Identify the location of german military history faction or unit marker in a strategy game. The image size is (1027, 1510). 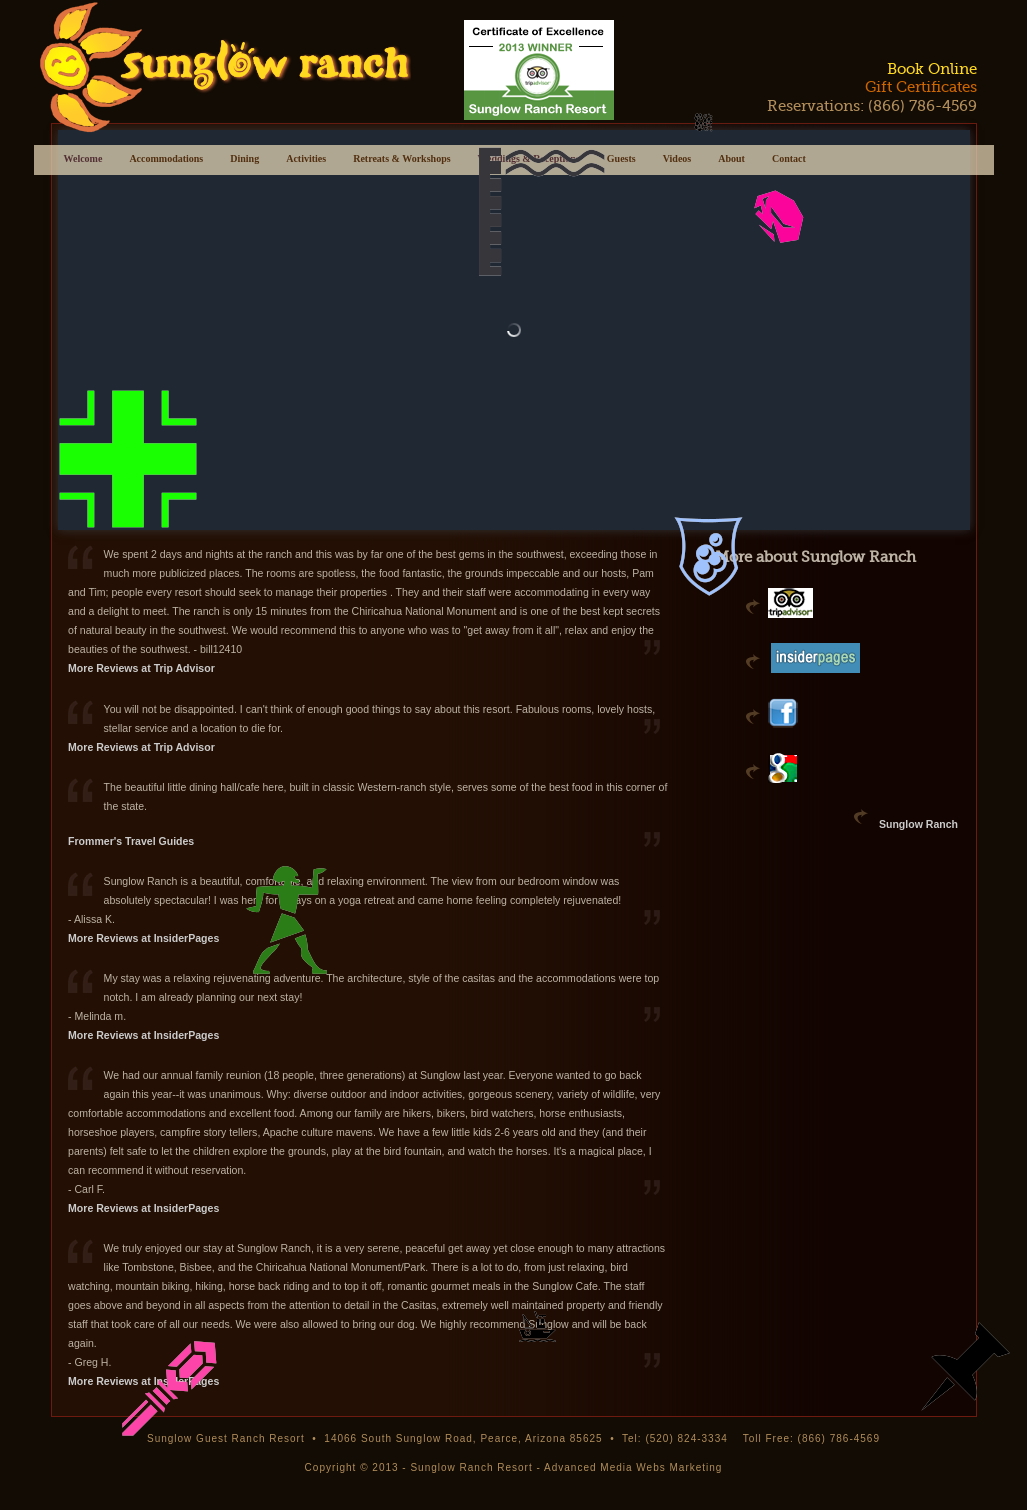
(128, 459).